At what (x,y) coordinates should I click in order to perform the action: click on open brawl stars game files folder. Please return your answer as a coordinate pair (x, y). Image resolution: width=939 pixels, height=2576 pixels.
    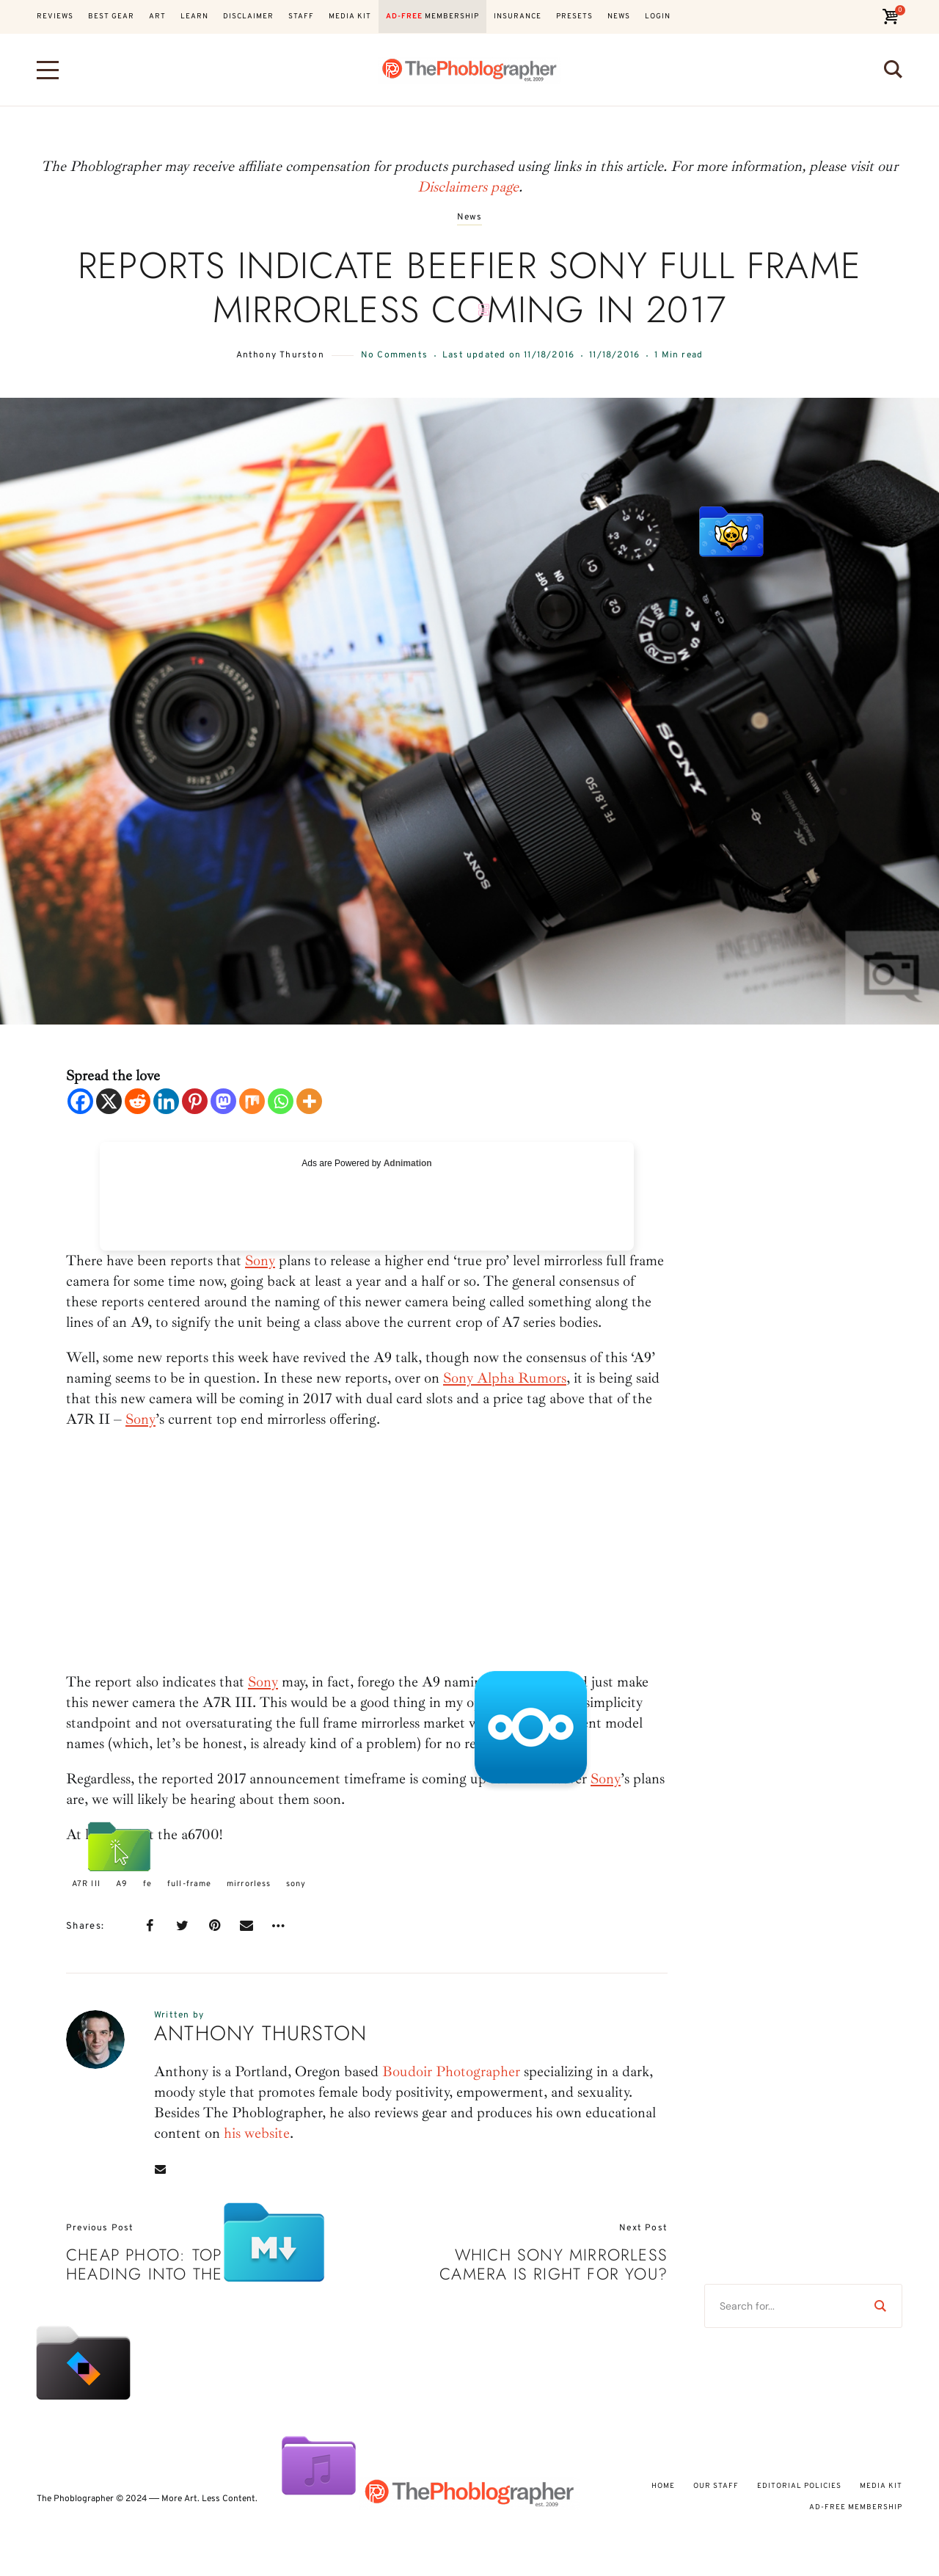
    Looking at the image, I should click on (731, 533).